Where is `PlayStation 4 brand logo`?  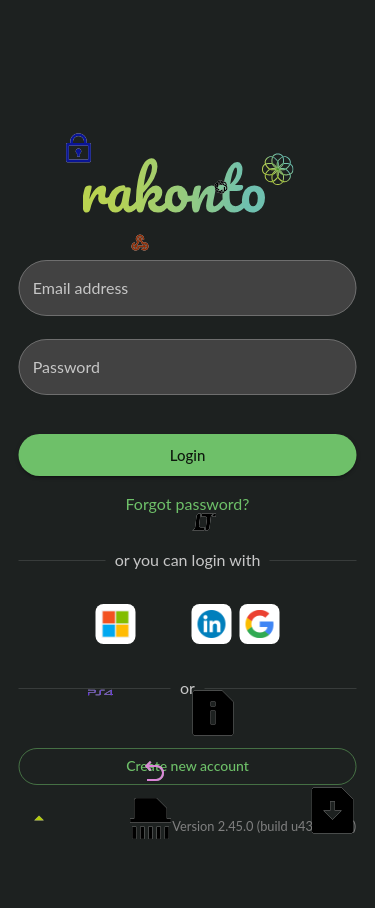 PlayStation 4 brand logo is located at coordinates (100, 692).